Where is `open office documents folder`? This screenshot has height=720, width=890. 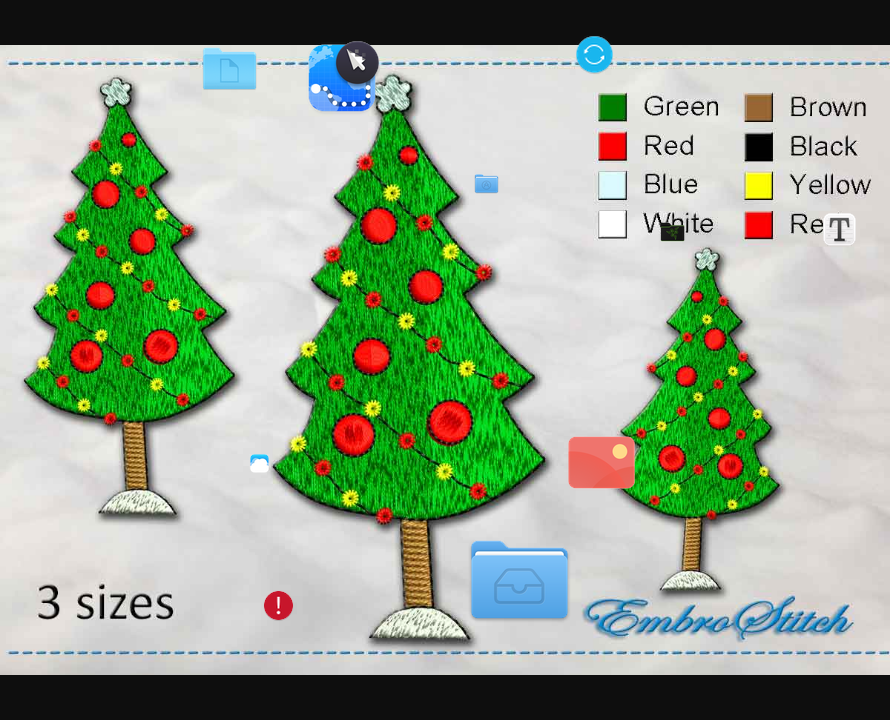
open office documents folder is located at coordinates (519, 579).